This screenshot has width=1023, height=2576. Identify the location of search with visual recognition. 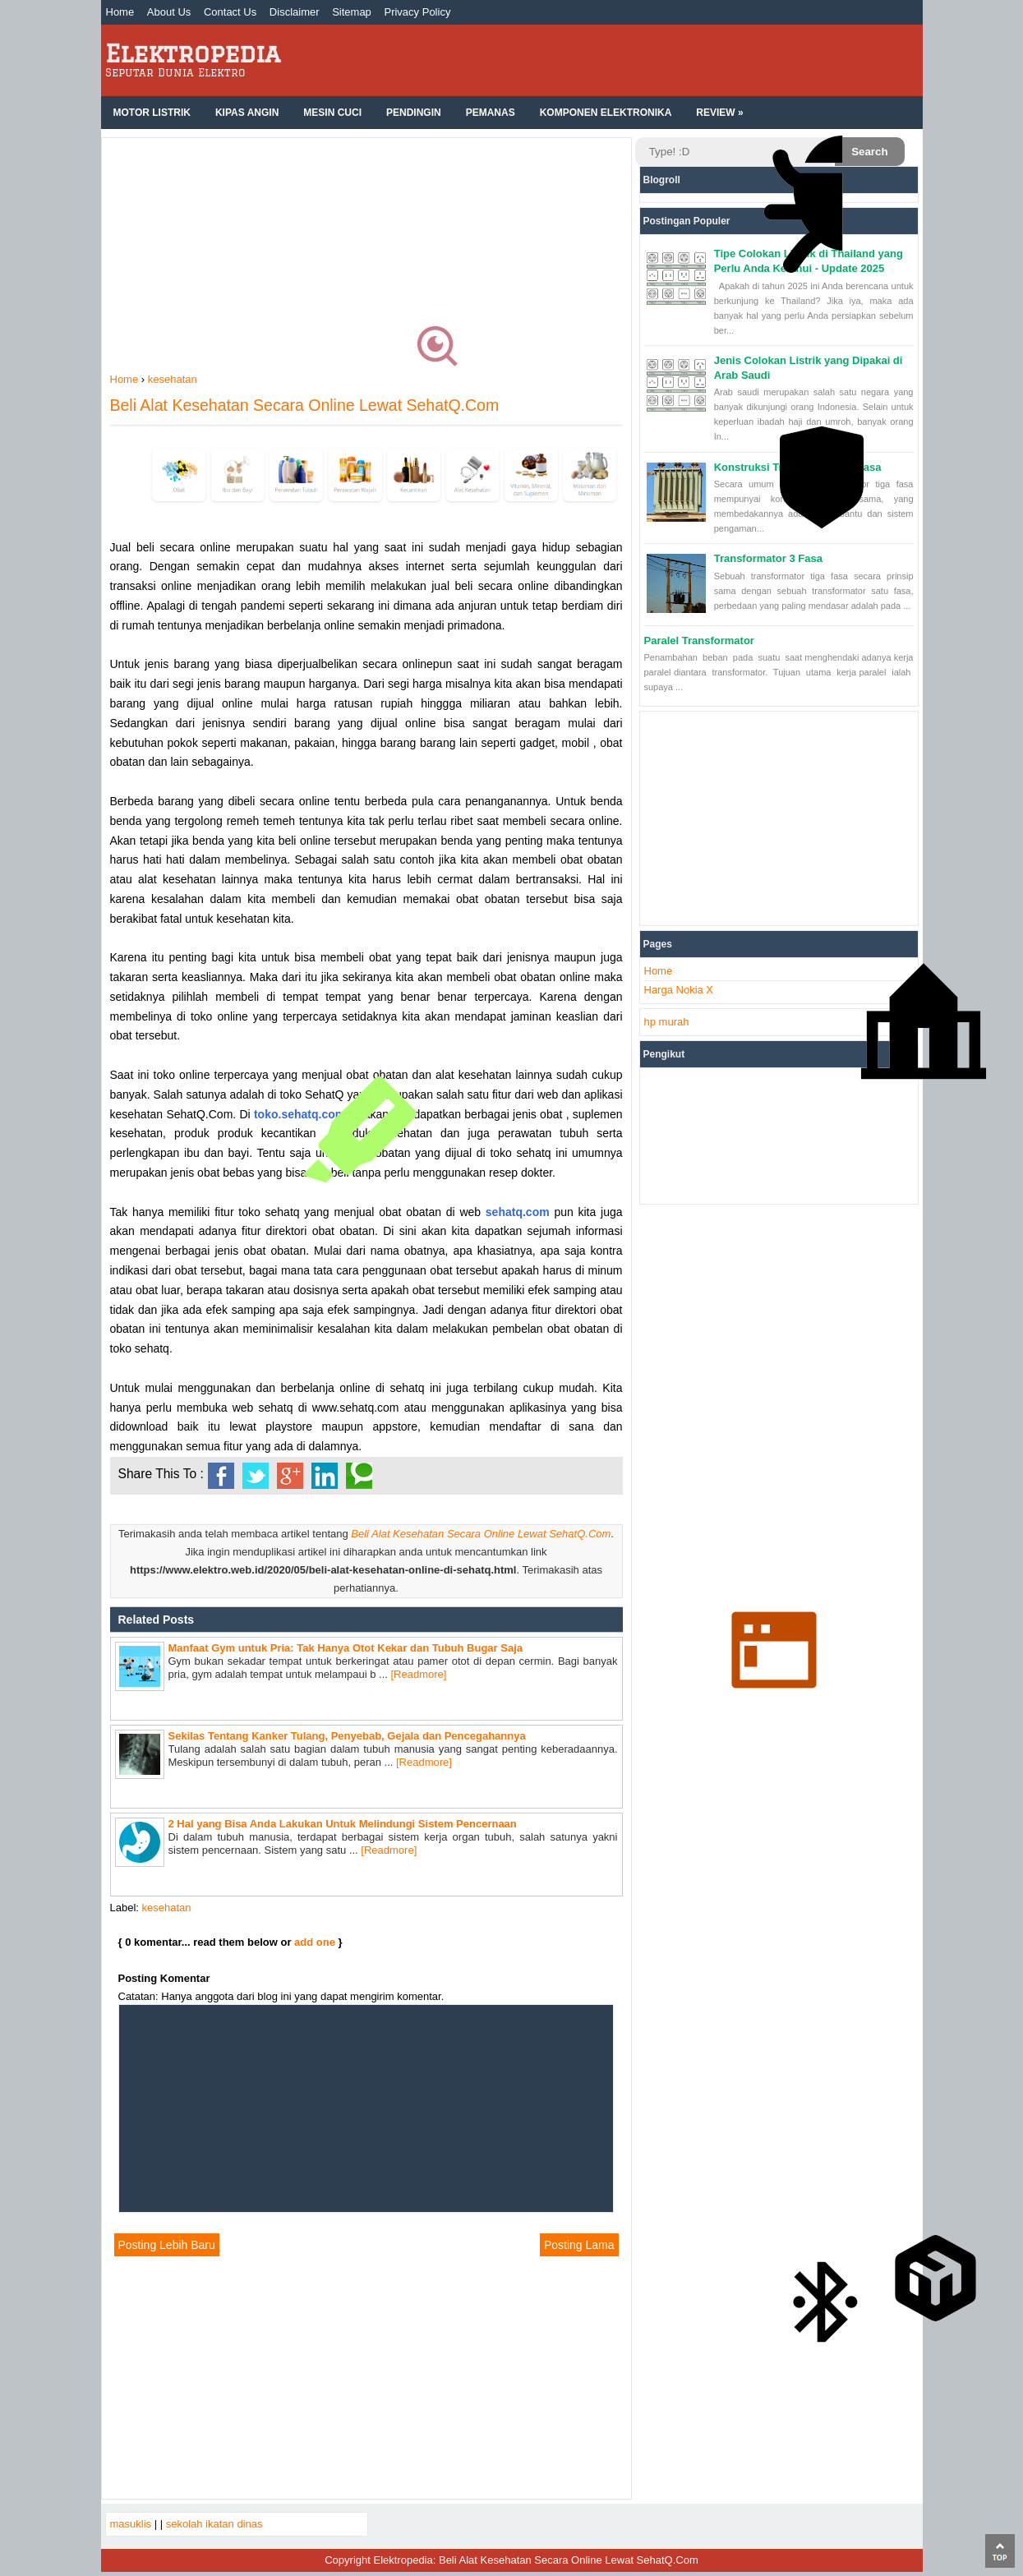
(437, 346).